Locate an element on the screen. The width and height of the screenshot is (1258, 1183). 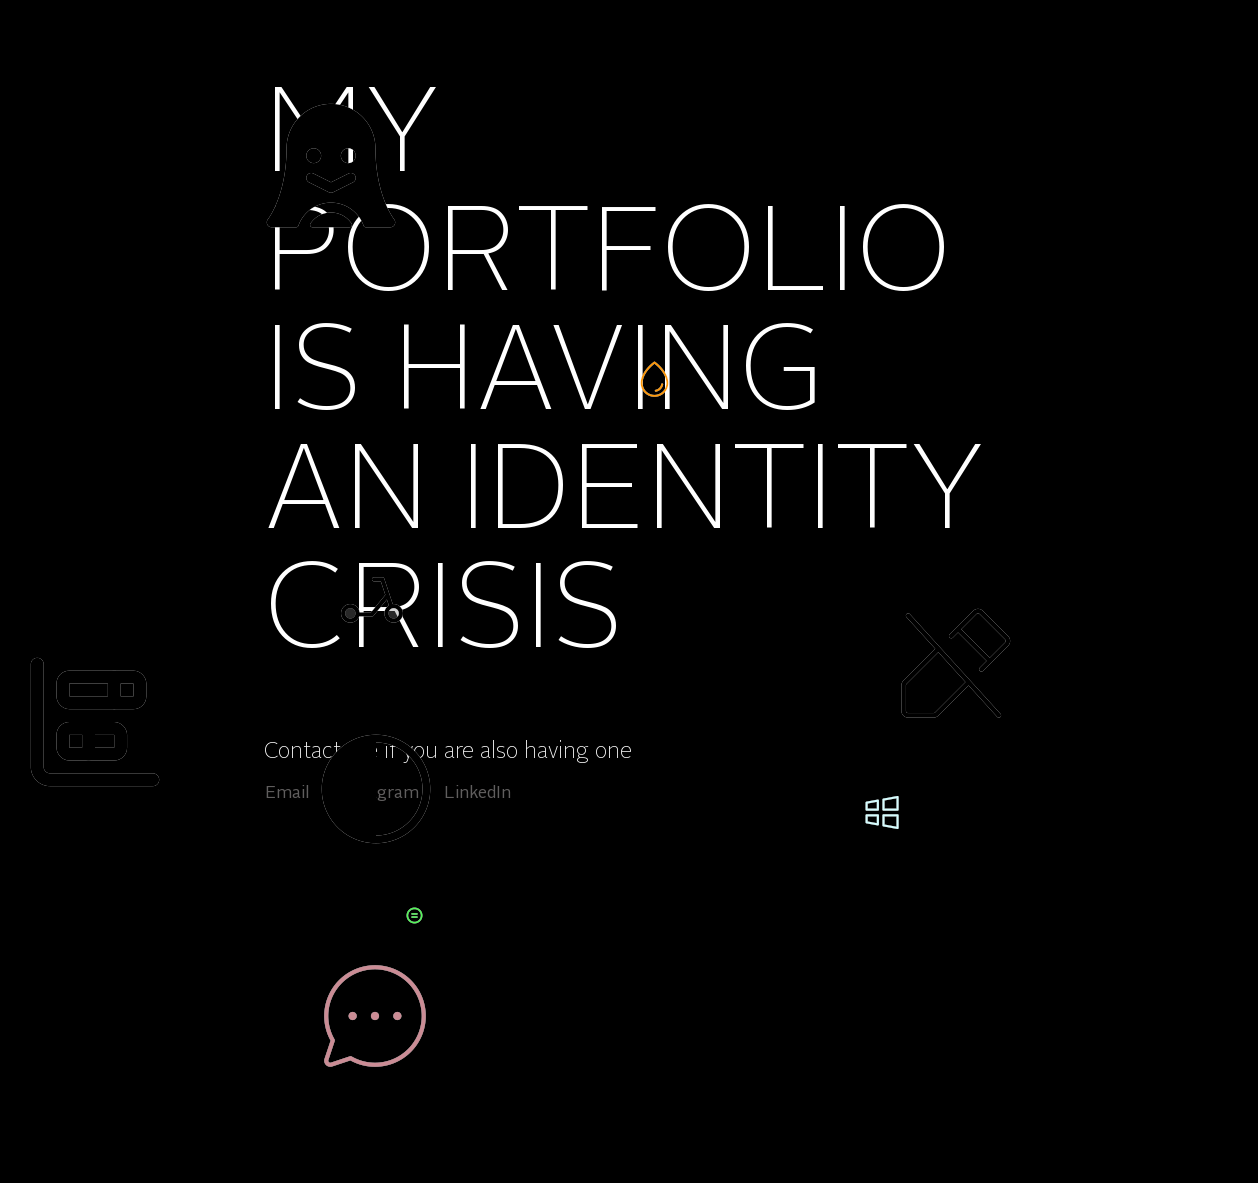
view stacked bar chart data is located at coordinates (95, 722).